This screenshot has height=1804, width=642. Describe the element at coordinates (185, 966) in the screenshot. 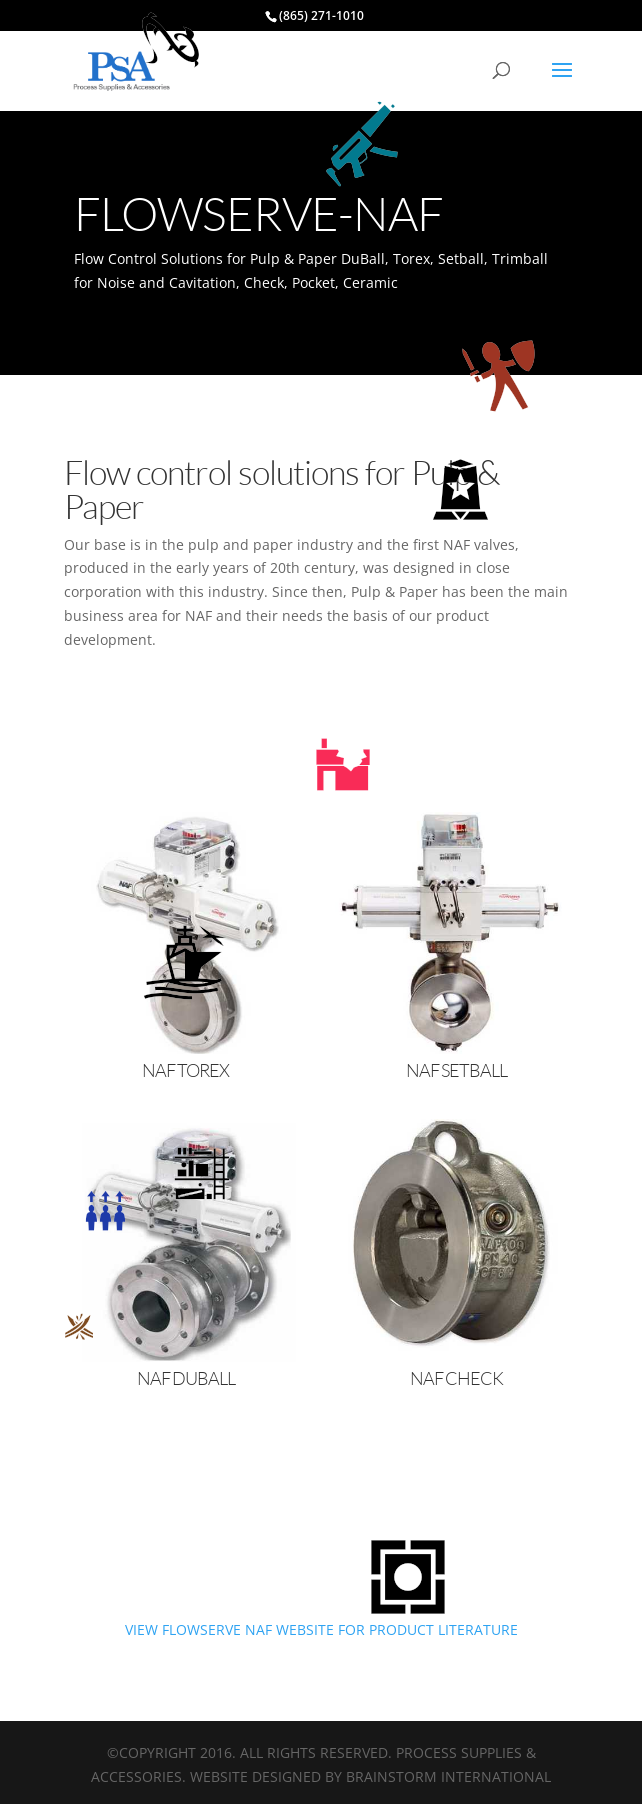

I see `aircraft carrier unit in a strategy game` at that location.